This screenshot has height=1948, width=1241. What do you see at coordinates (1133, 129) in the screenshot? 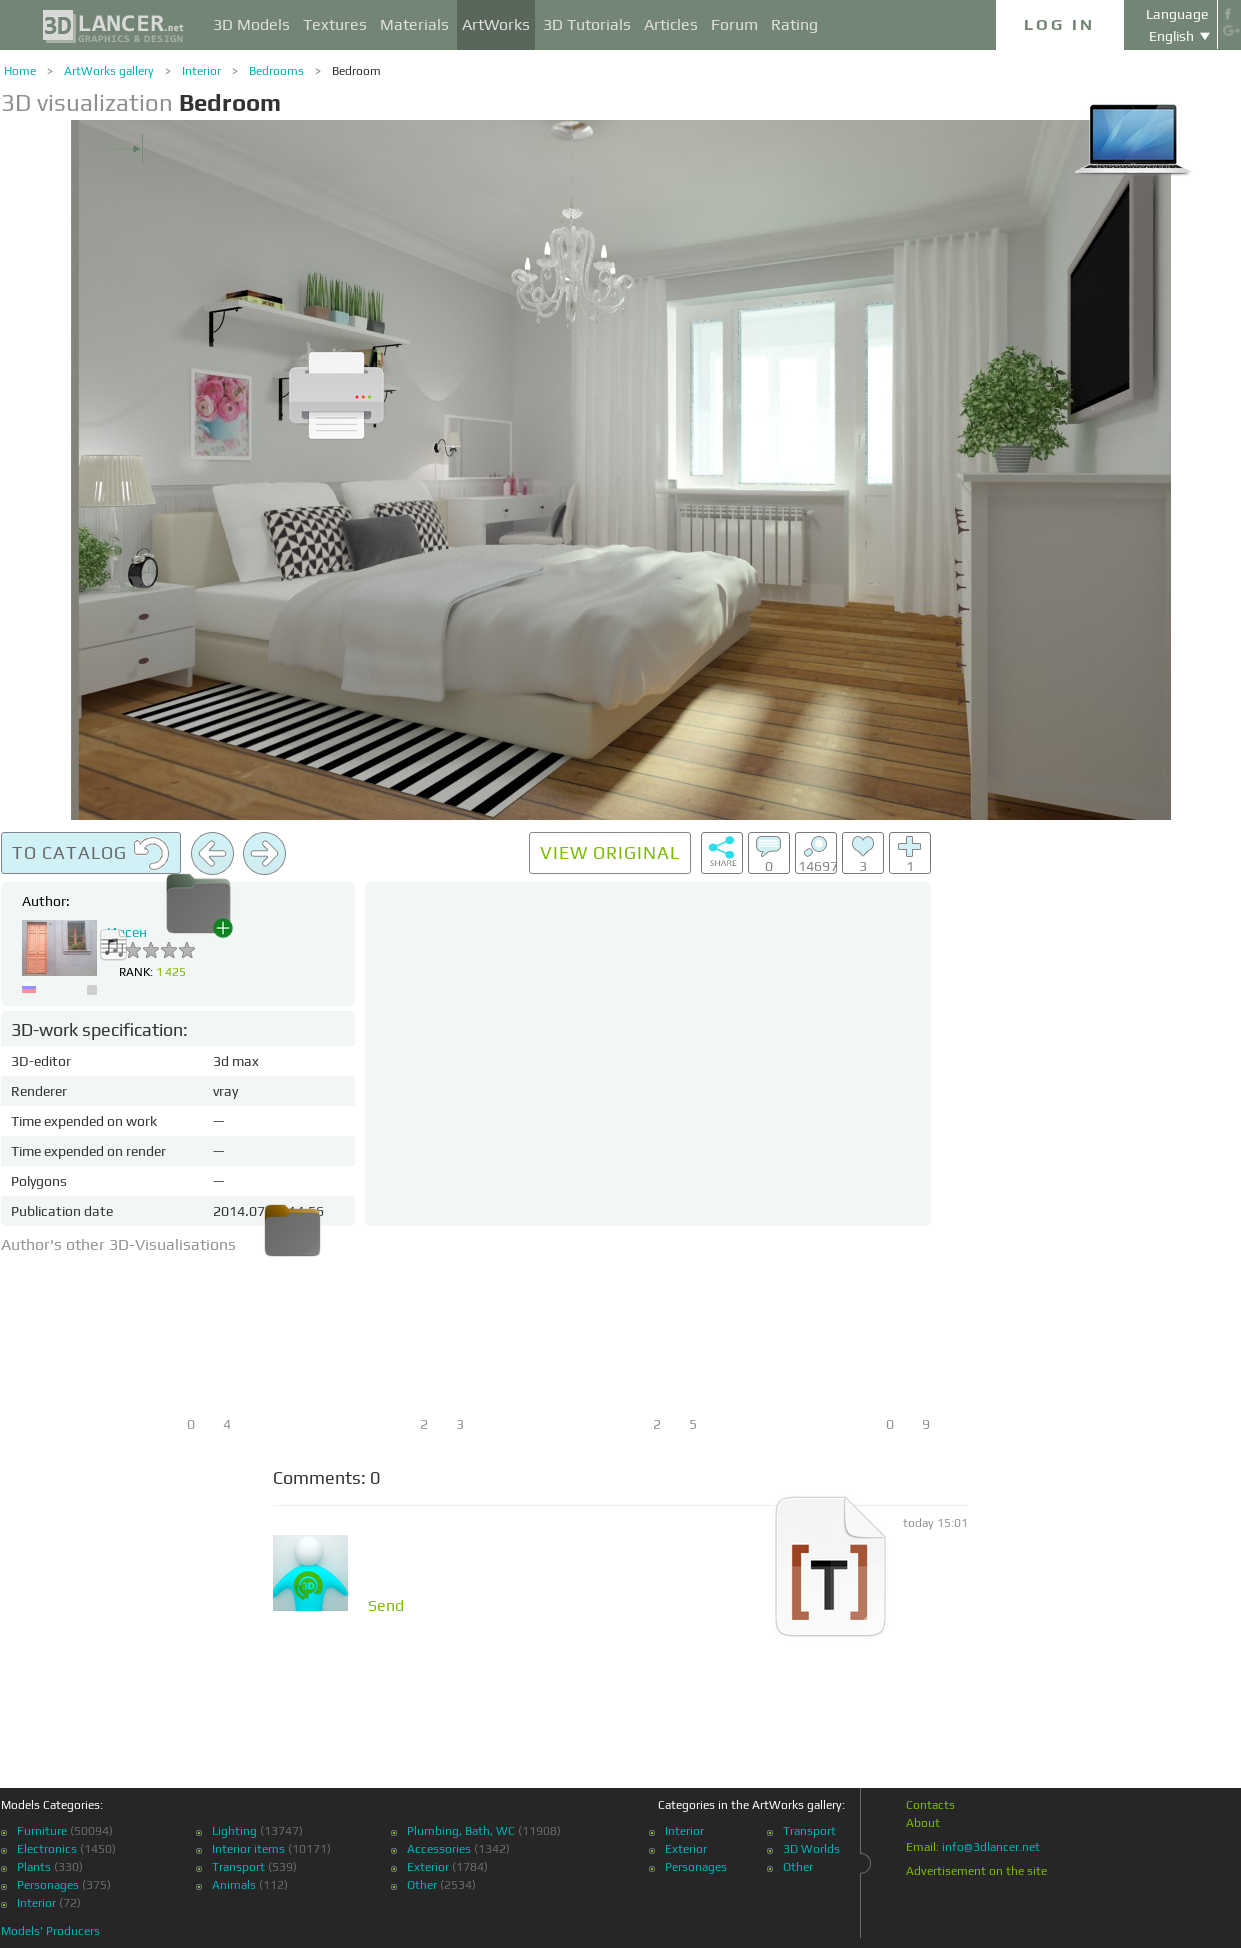
I see `open the computer or my mac view in Finder` at bounding box center [1133, 129].